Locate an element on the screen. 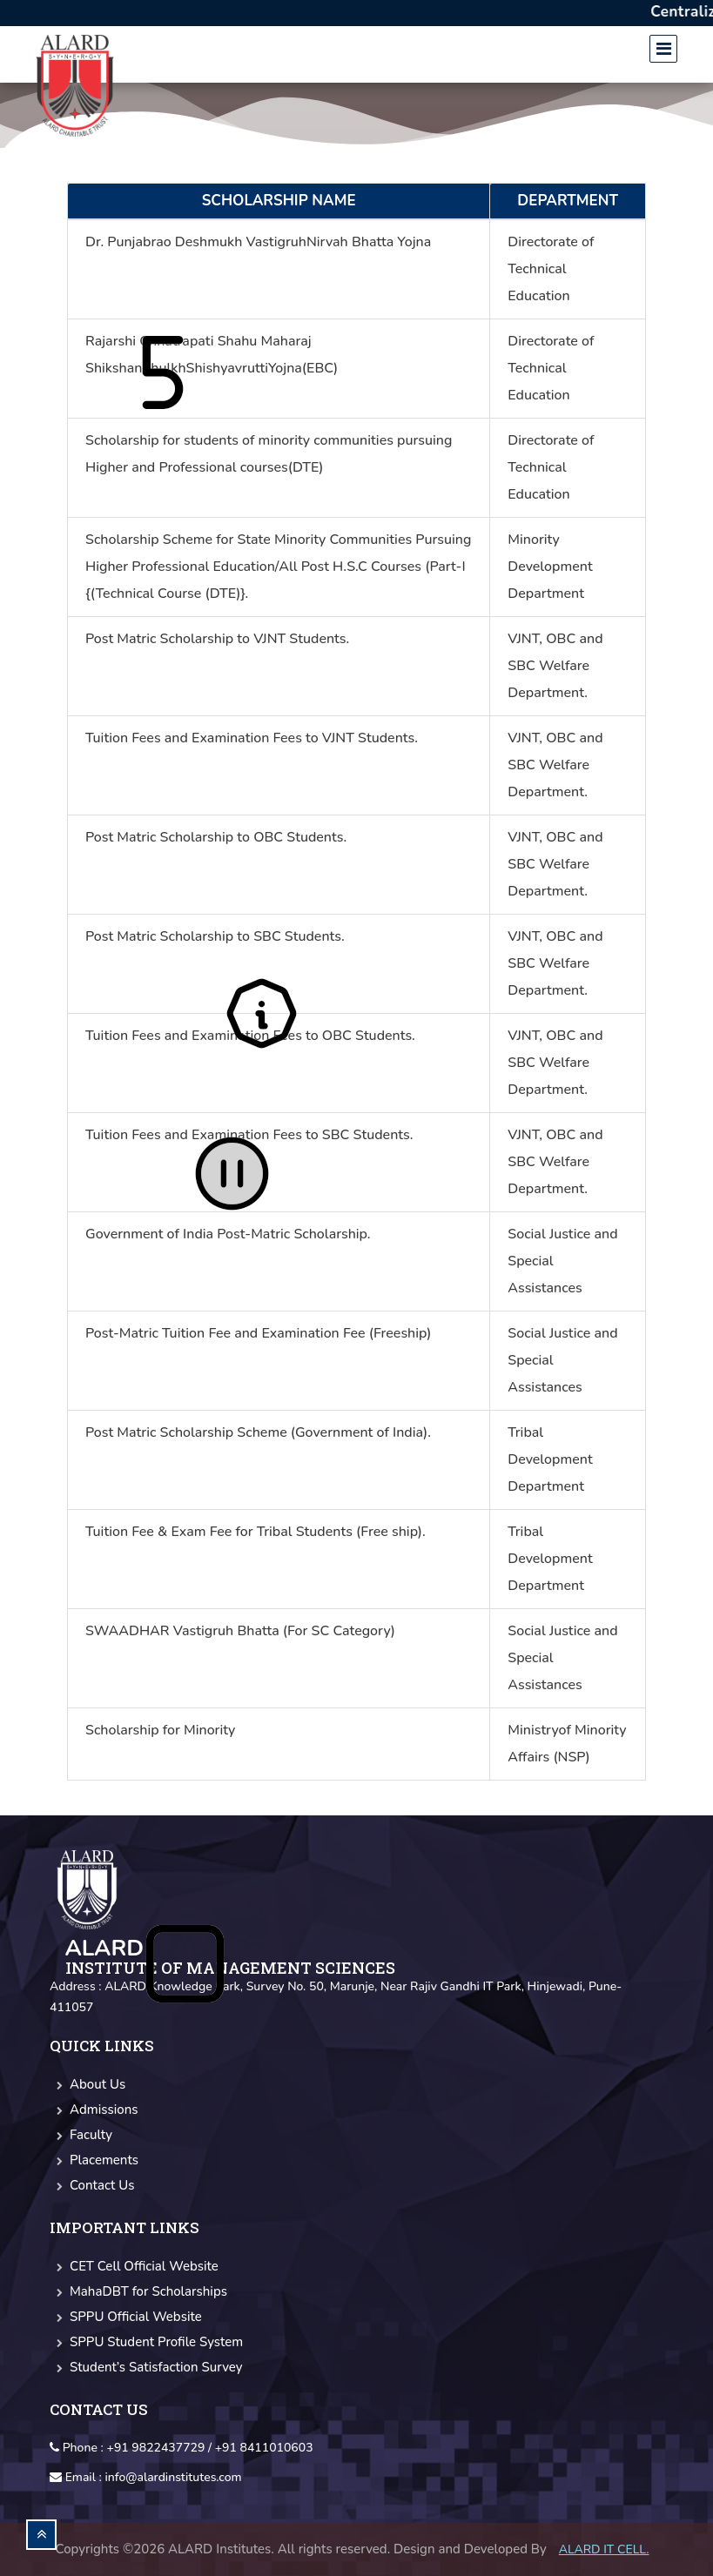 The width and height of the screenshot is (713, 2576). pause media playback is located at coordinates (232, 1173).